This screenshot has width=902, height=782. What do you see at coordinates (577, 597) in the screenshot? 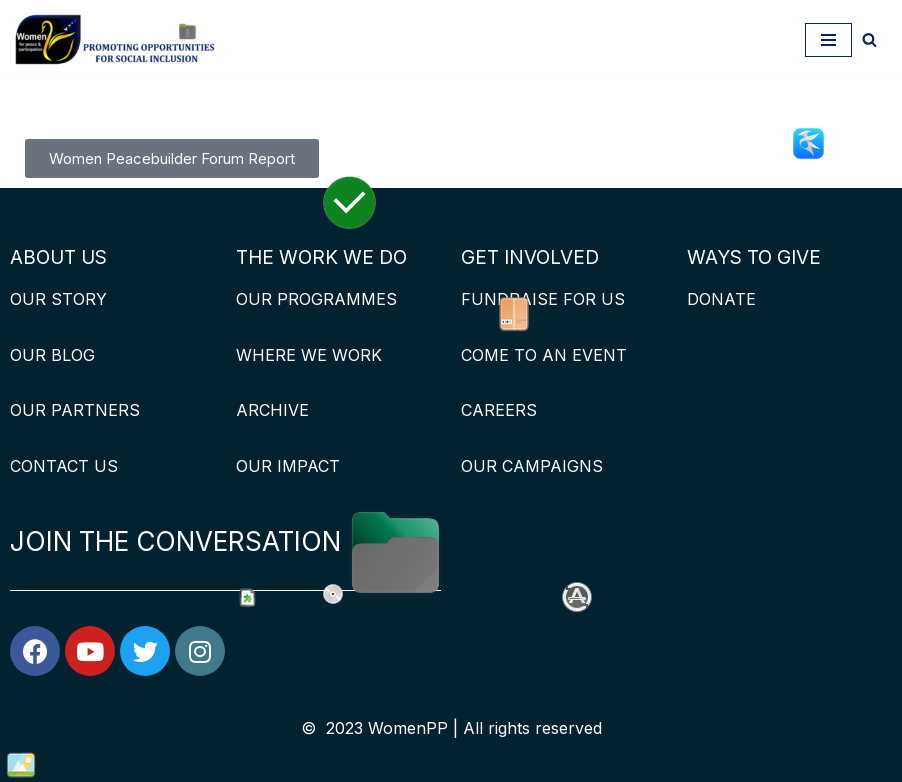
I see `check for available software updates` at bounding box center [577, 597].